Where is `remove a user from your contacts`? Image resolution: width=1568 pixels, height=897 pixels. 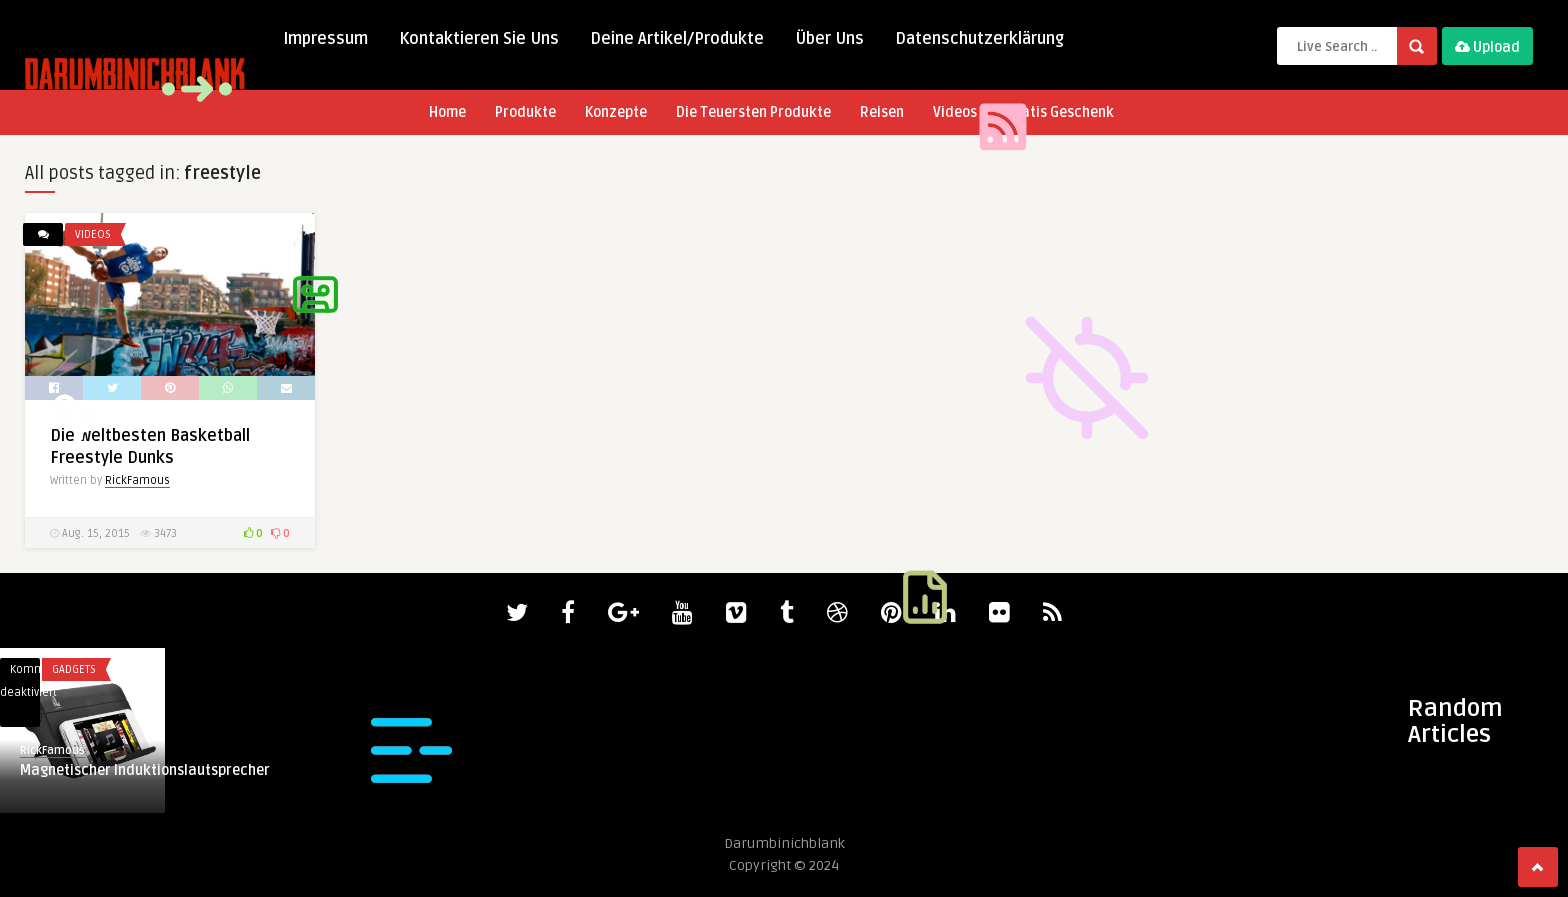 remove a user from your contacts is located at coordinates (71, 417).